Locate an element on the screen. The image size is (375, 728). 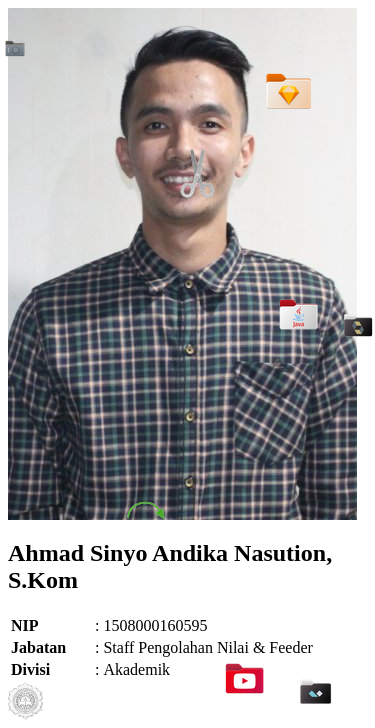
cut selected content to clipboard is located at coordinates (197, 173).